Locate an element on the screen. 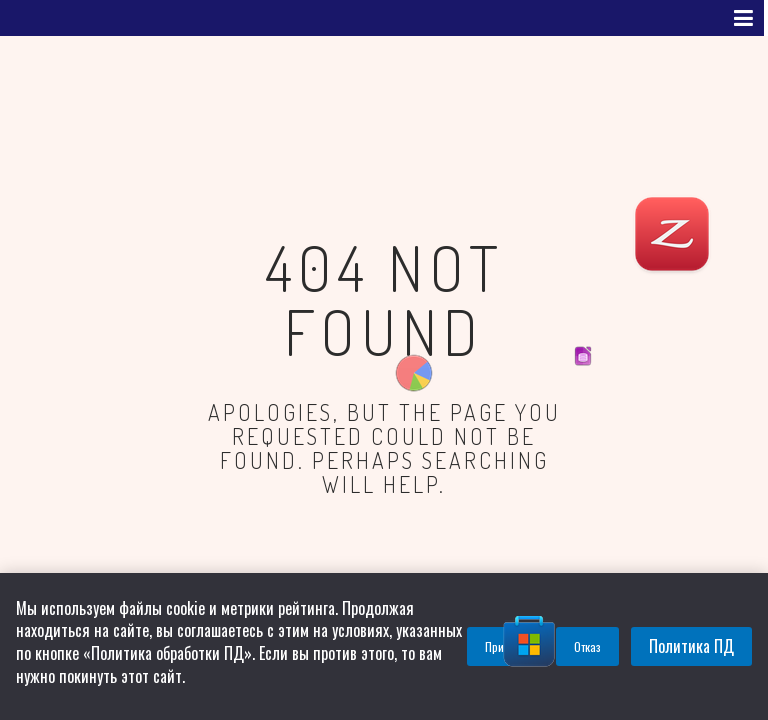 The height and width of the screenshot is (720, 768). open the Microsoft Store app is located at coordinates (529, 642).